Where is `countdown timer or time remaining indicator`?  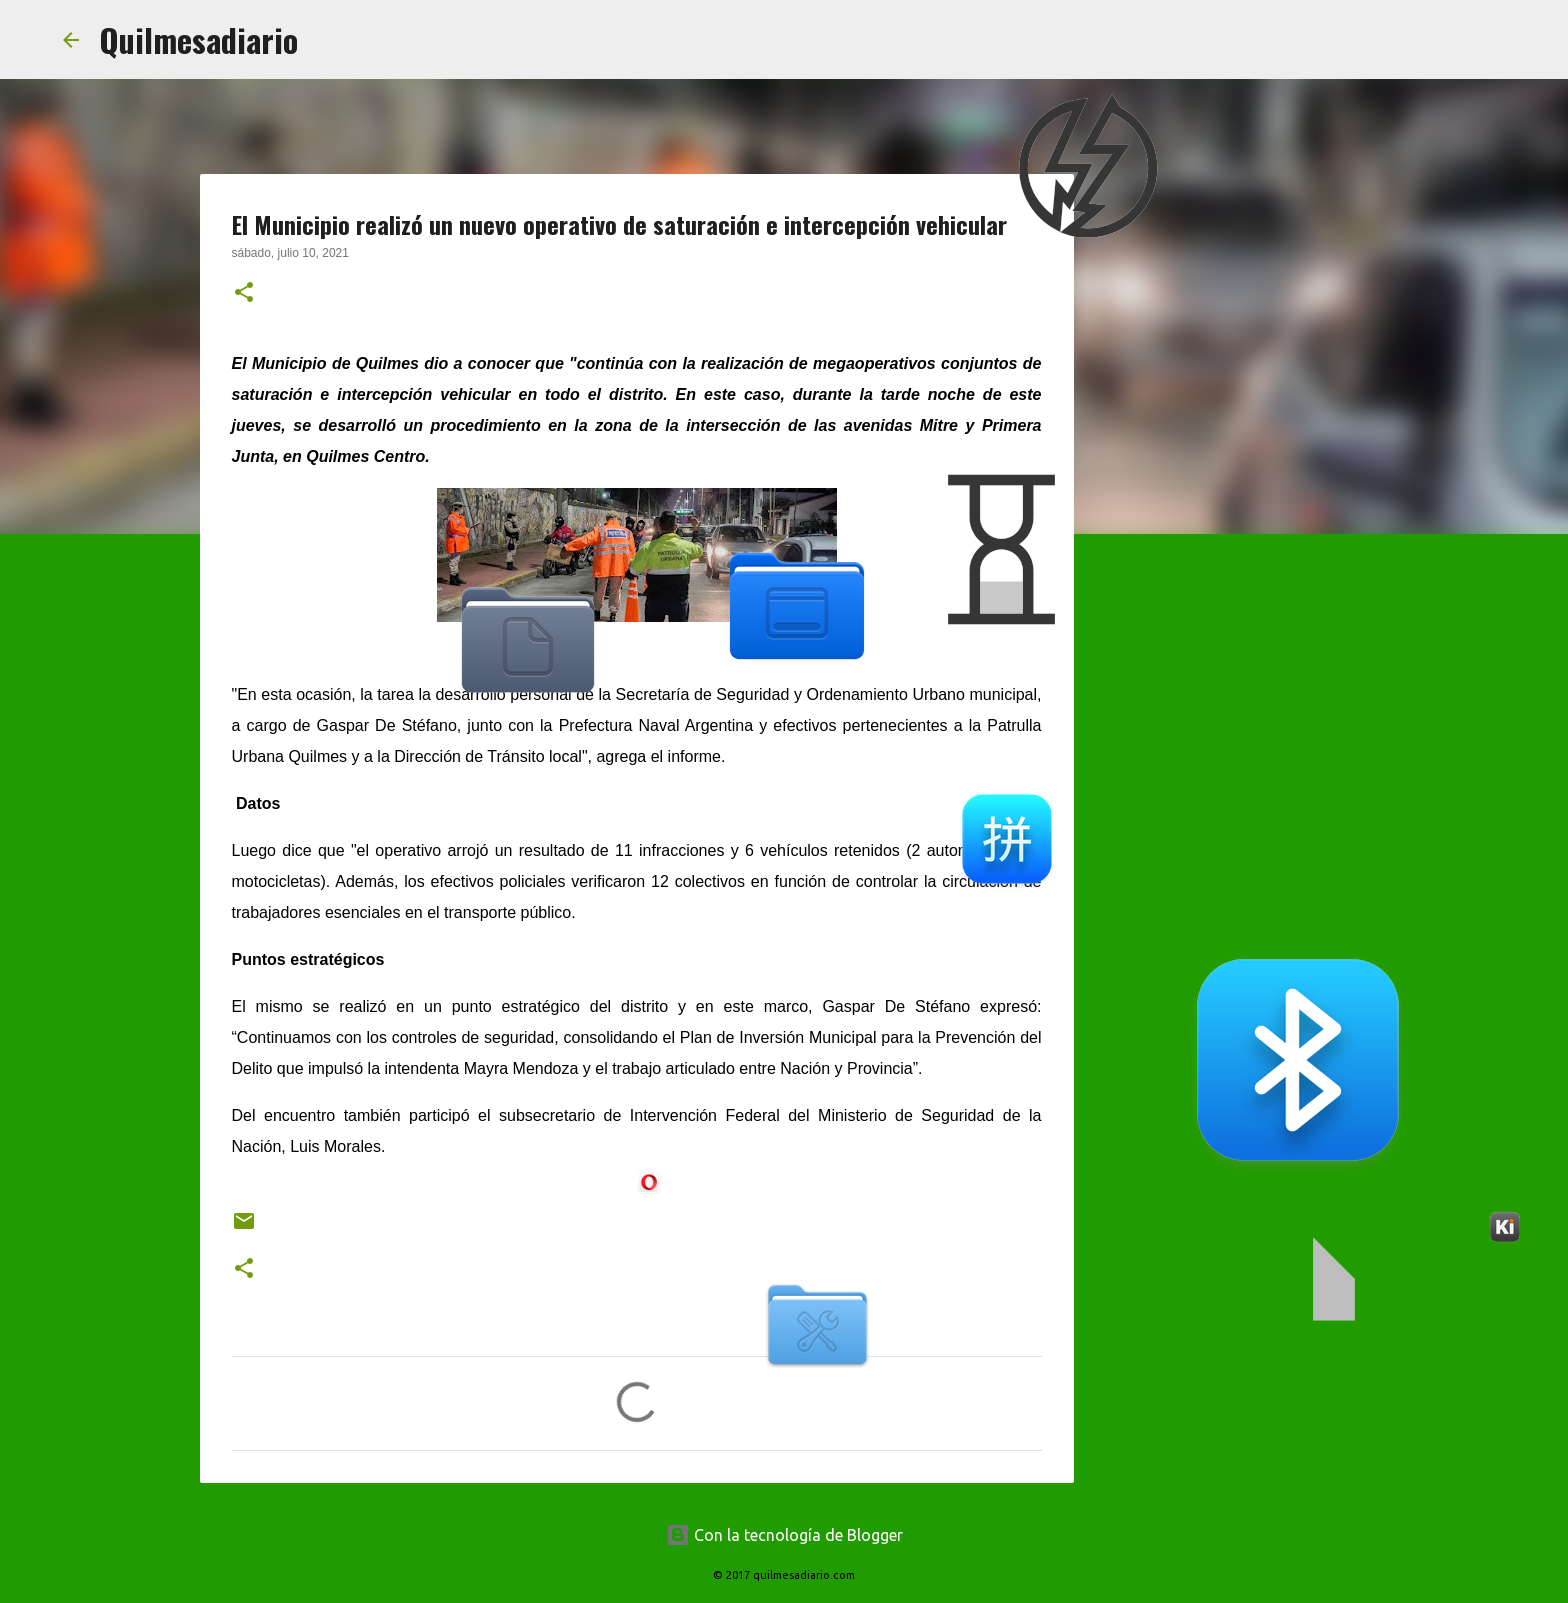
countdown timer or time remaining indicator is located at coordinates (1001, 549).